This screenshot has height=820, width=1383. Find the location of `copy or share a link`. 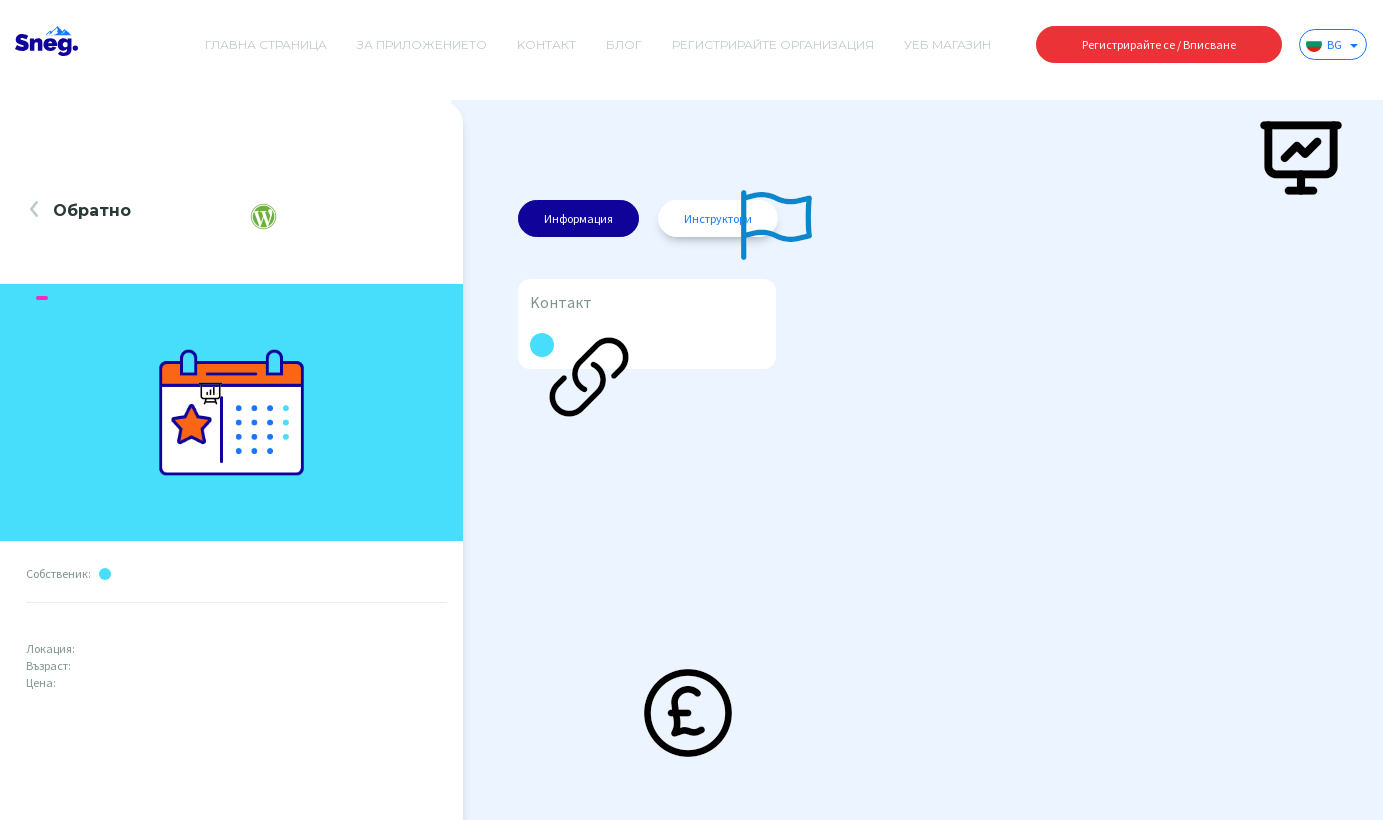

copy or share a link is located at coordinates (589, 377).